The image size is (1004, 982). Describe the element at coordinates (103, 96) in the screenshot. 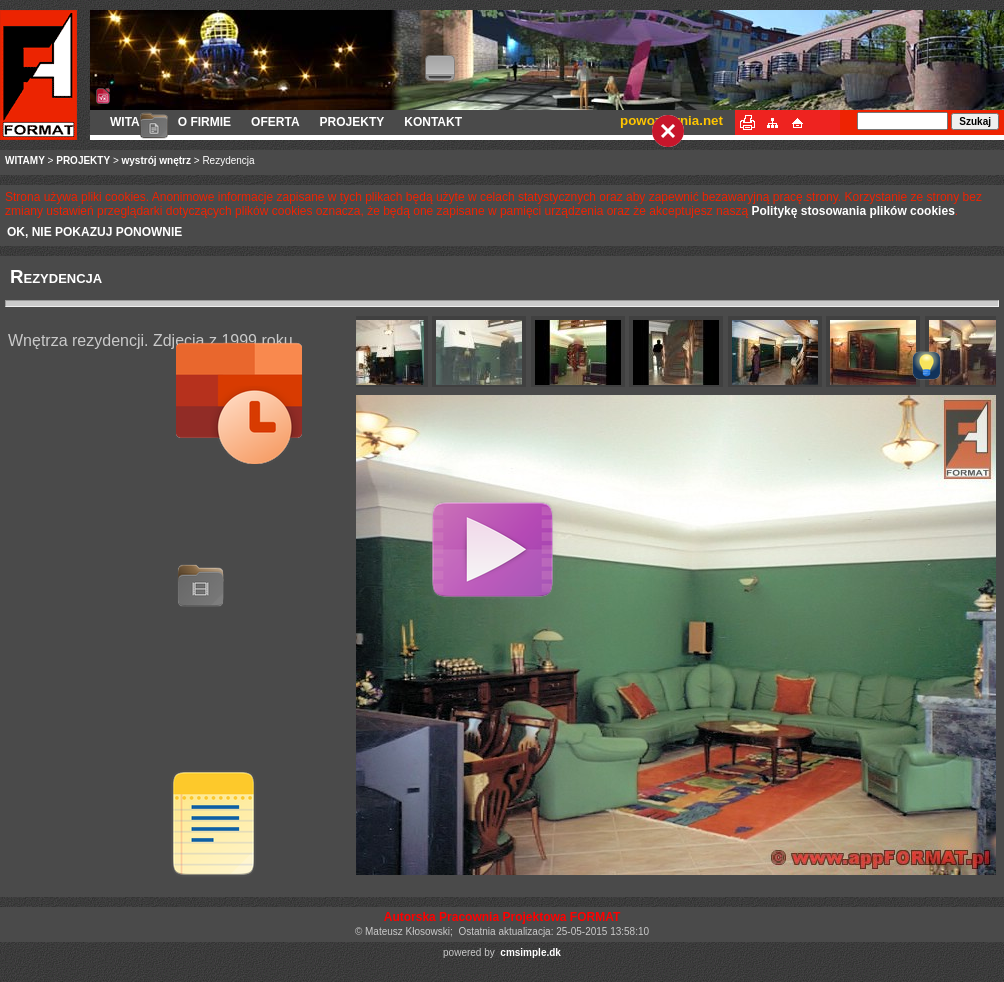

I see `open libreoffice math equation editor` at that location.